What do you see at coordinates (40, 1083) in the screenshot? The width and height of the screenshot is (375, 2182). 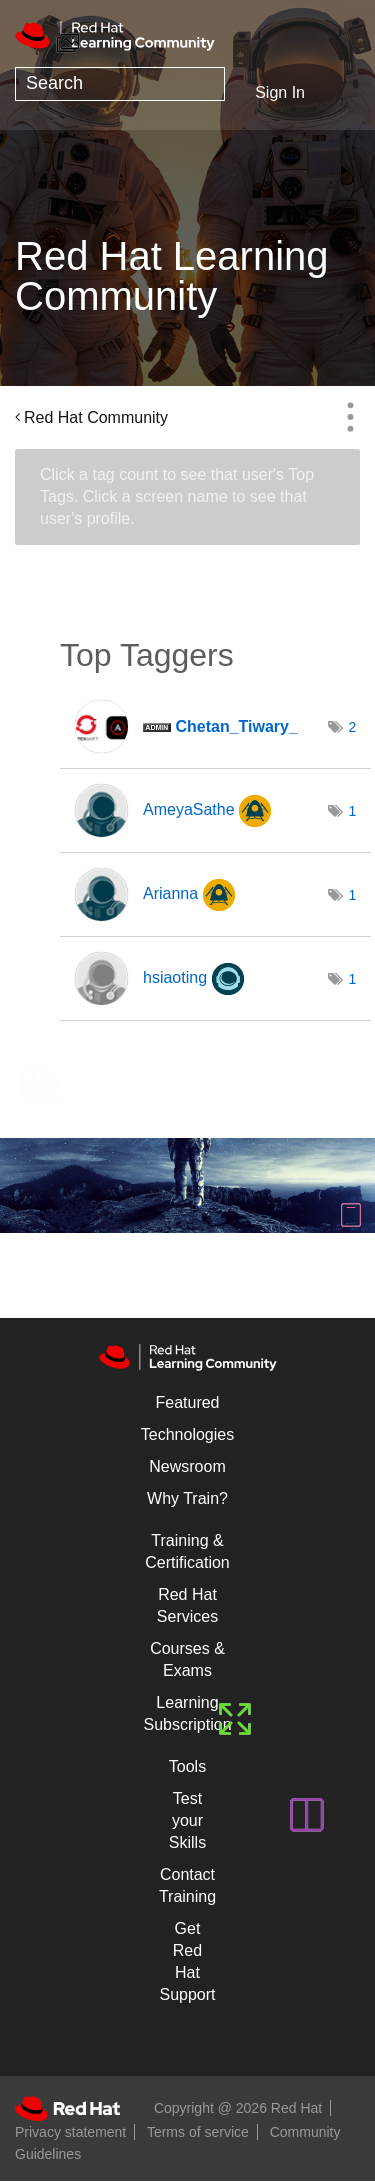 I see `view train schedules or railway options` at bounding box center [40, 1083].